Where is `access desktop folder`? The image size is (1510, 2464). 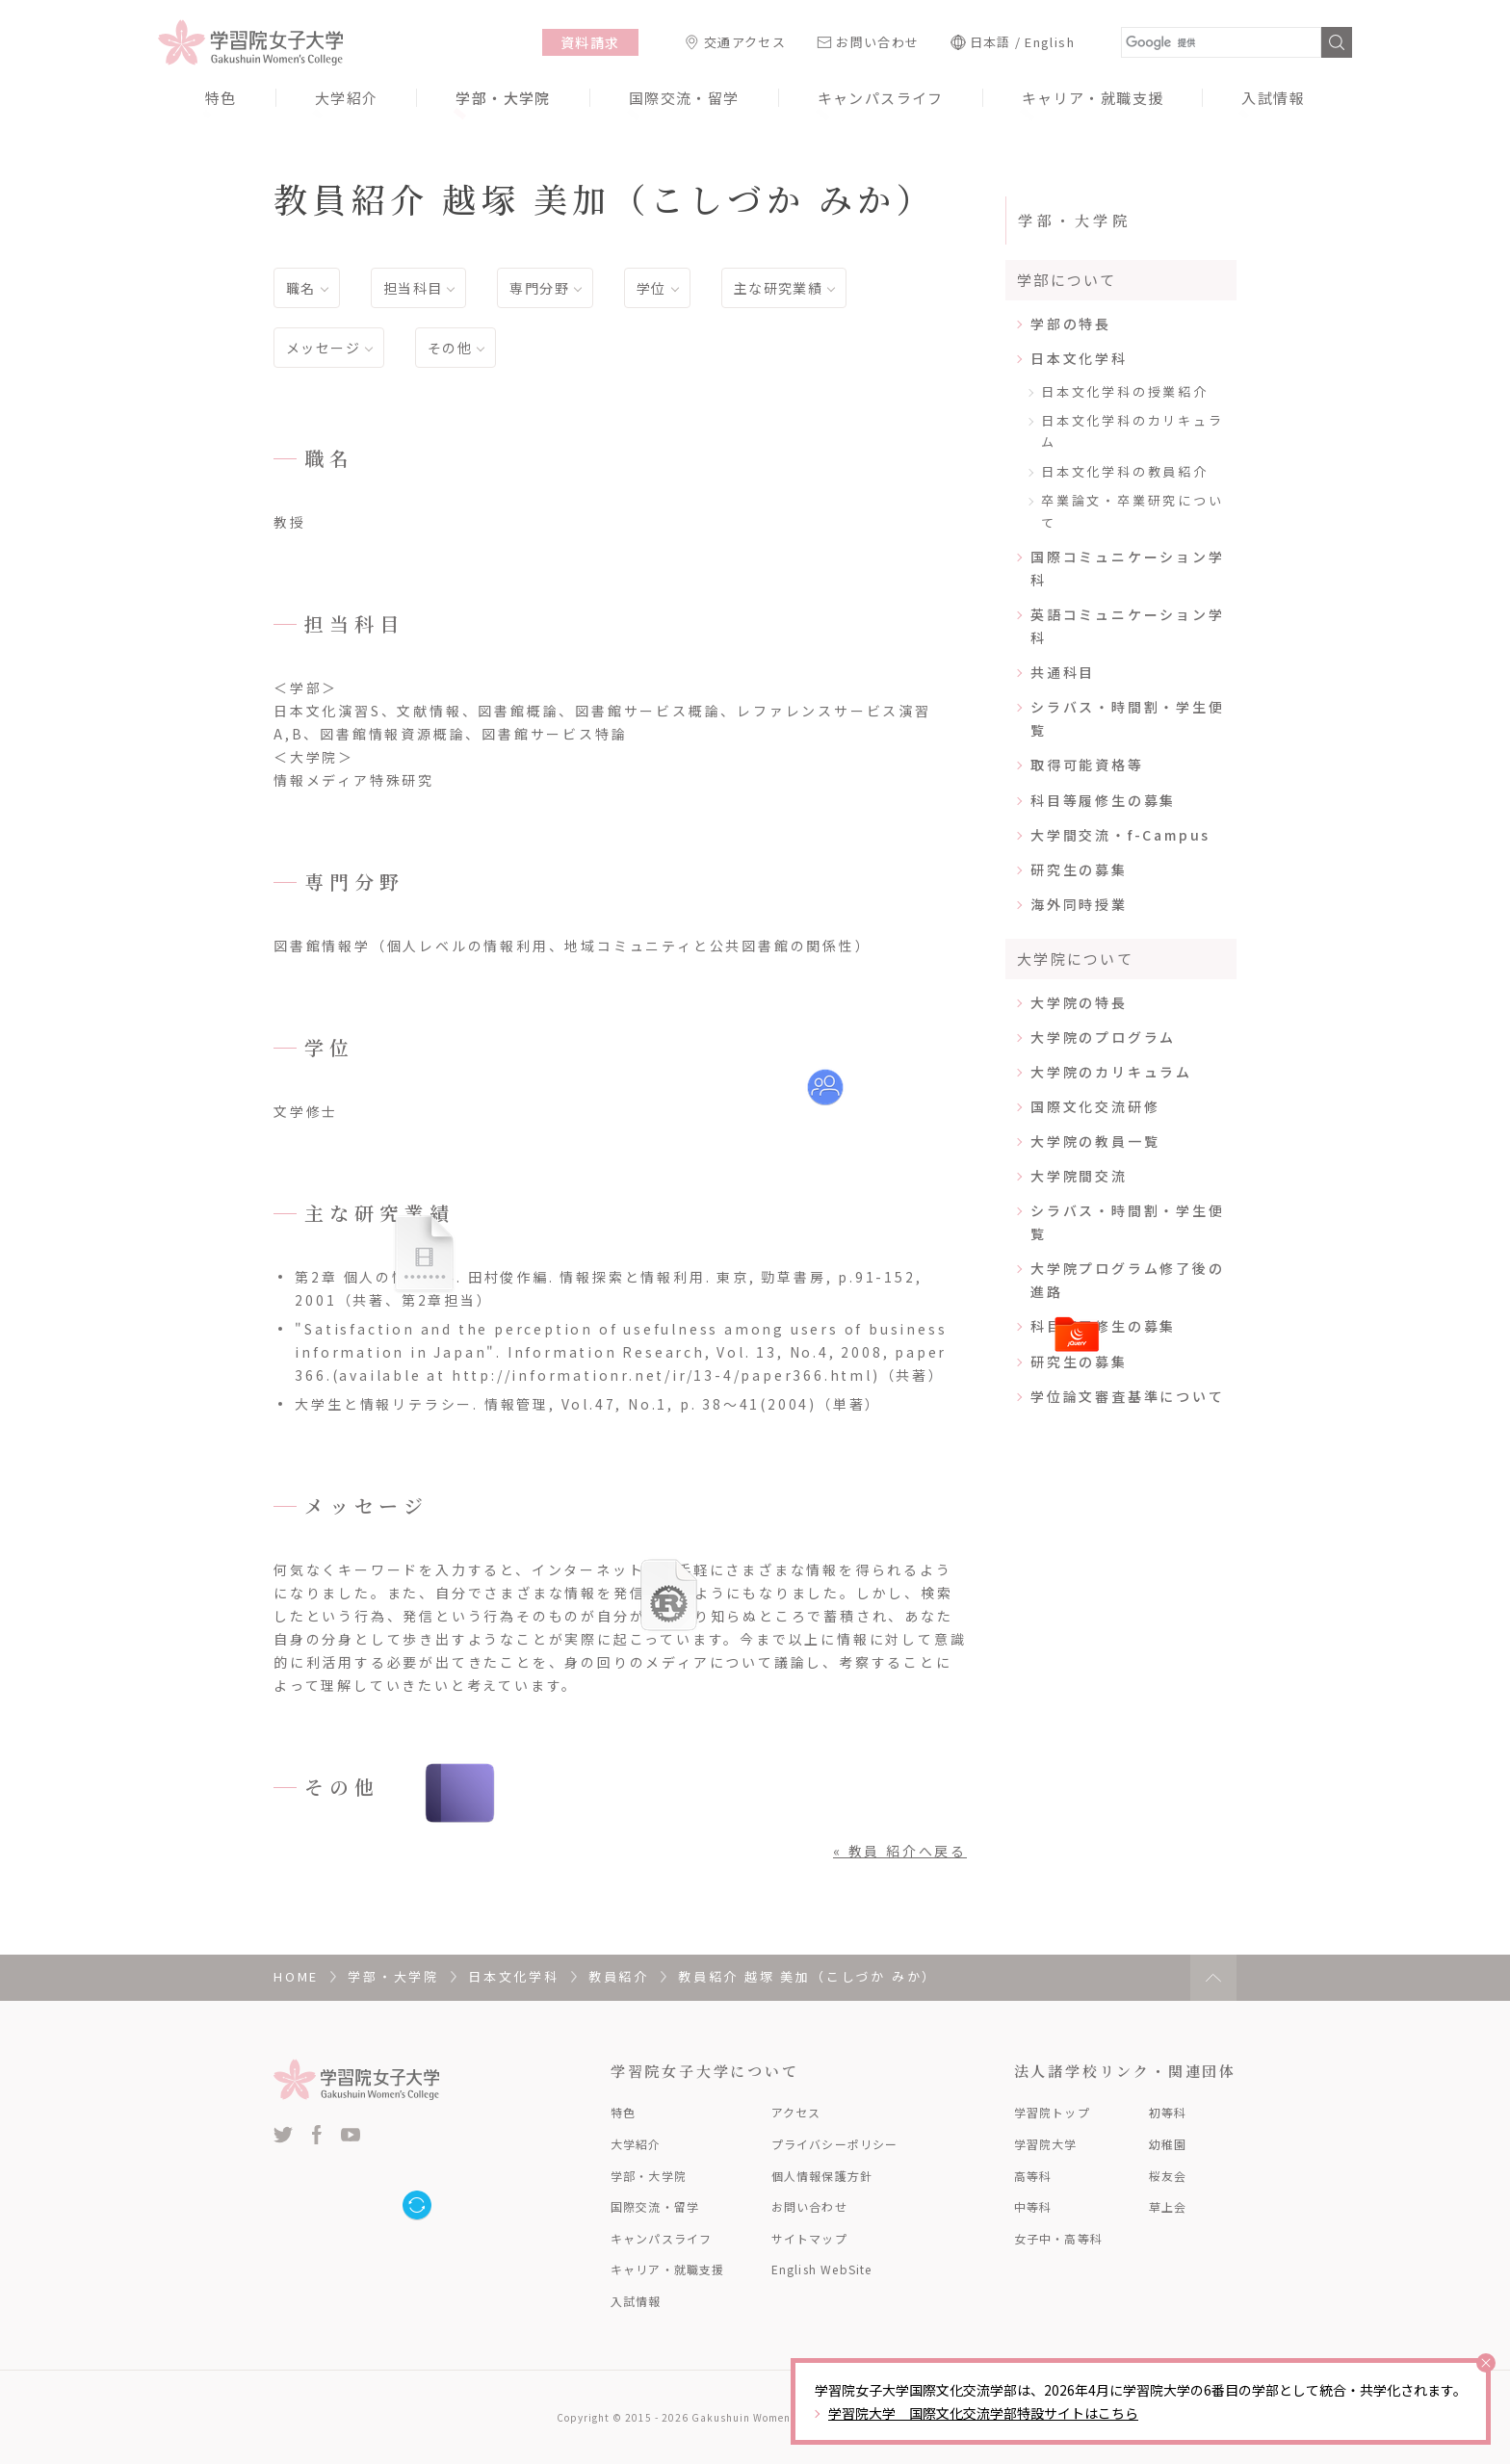 access desktop folder is located at coordinates (459, 1790).